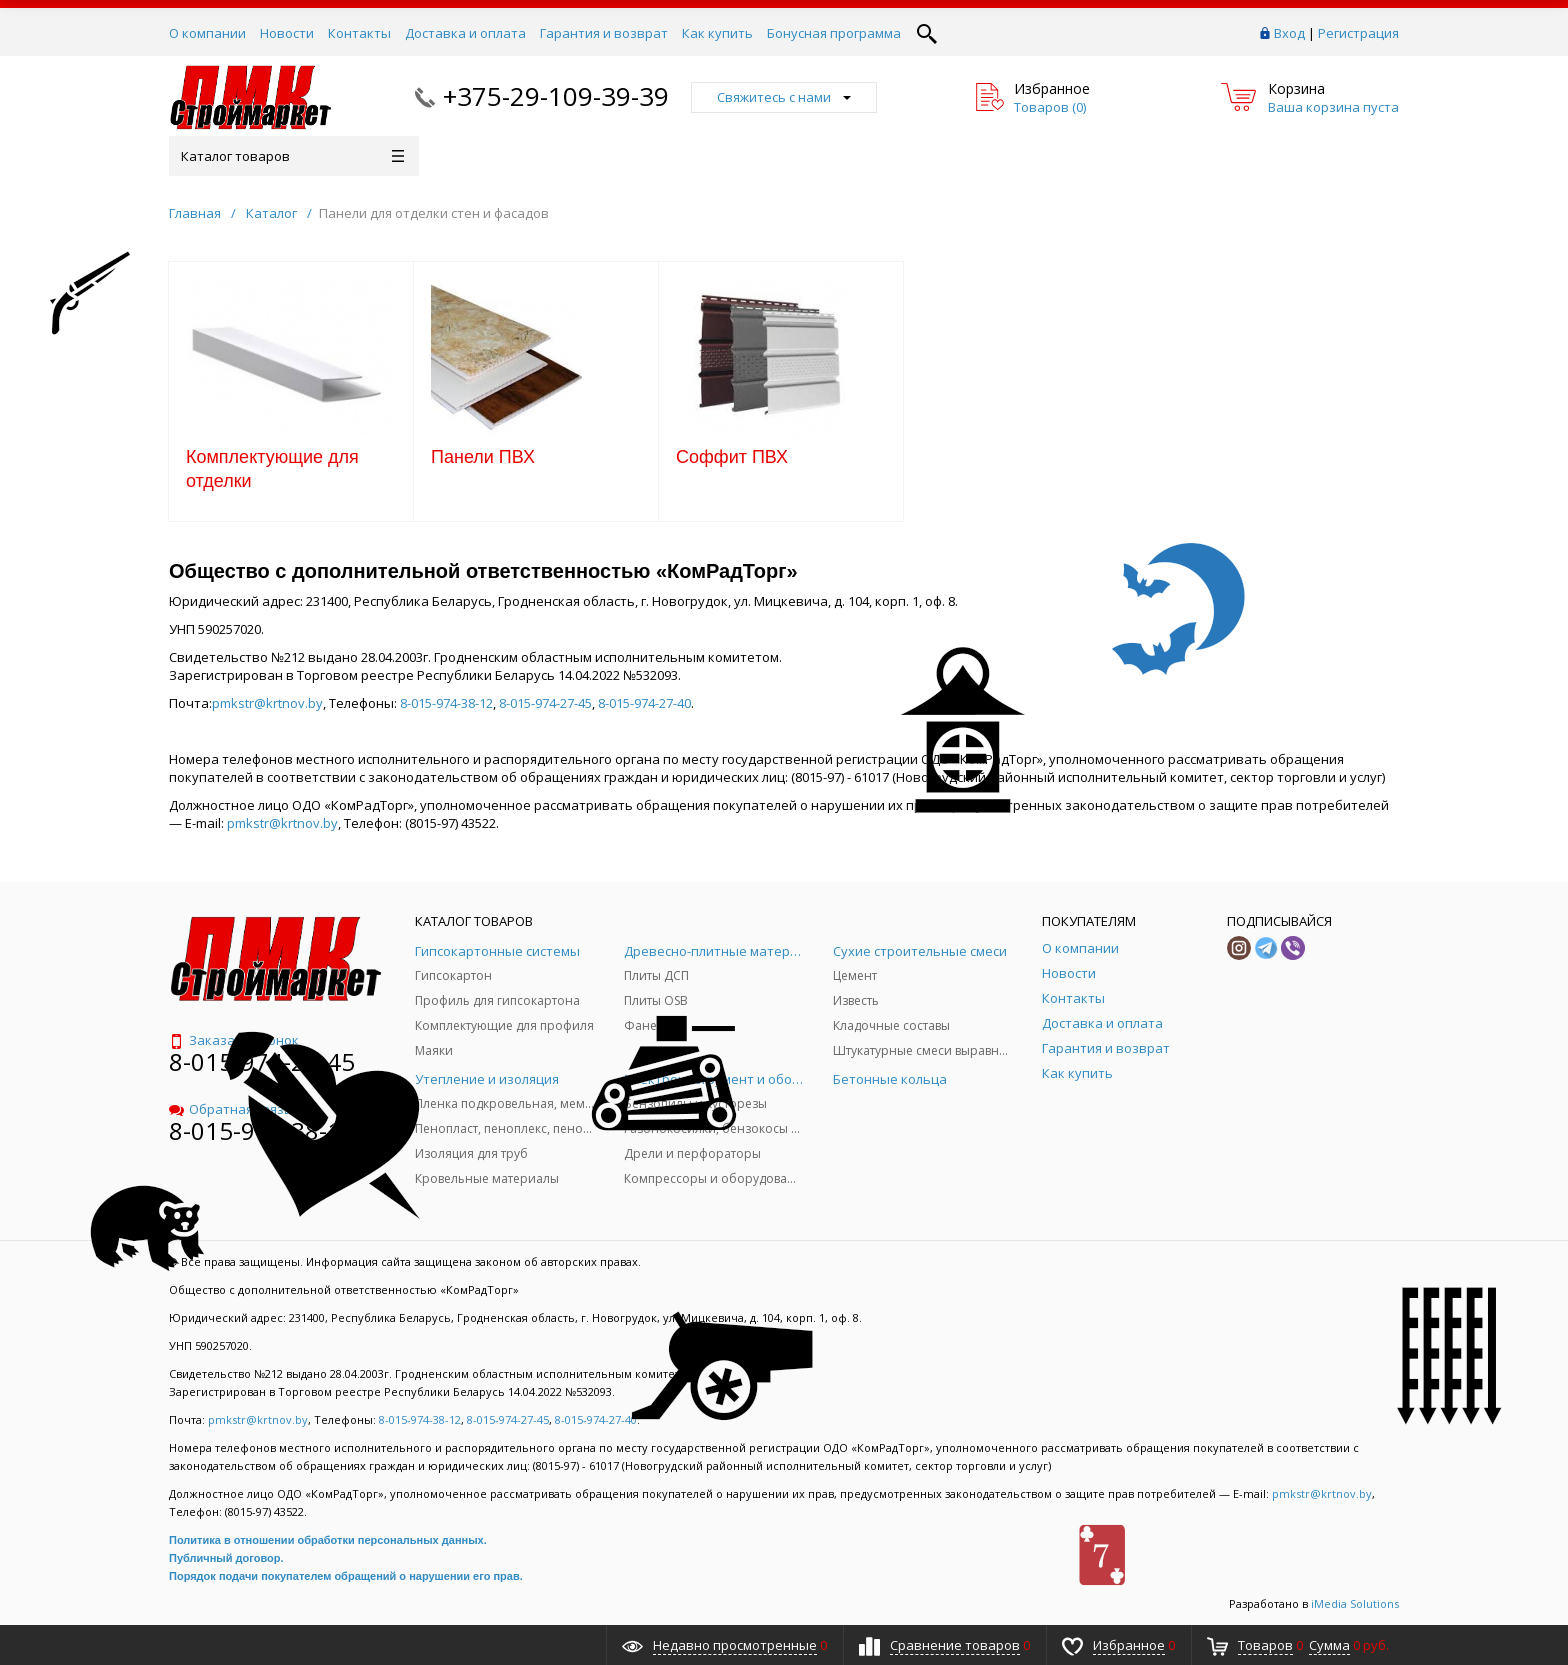 The image size is (1568, 1665). I want to click on toggle night mode or dark theme, so click(1178, 609).